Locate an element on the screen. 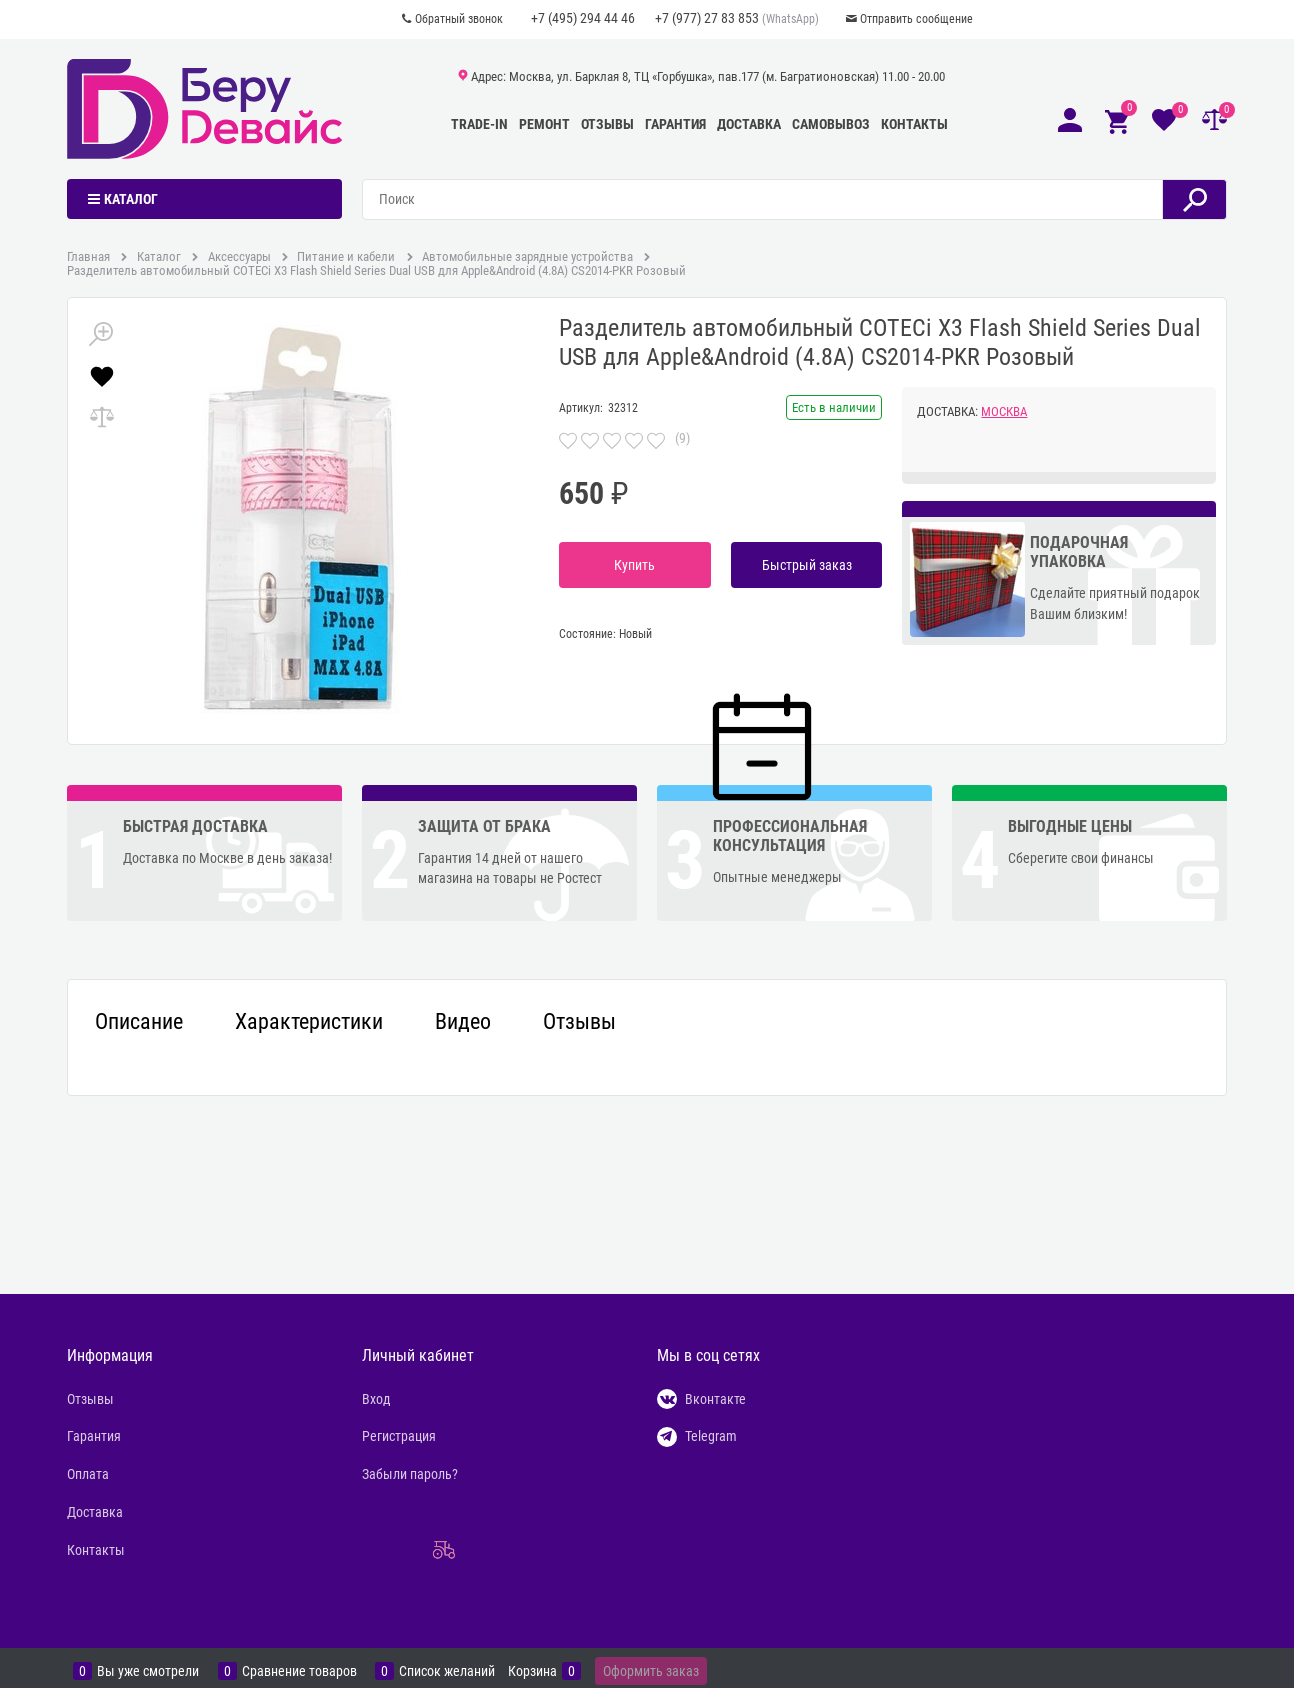 This screenshot has height=1688, width=1294. access farming or agricultural features is located at coordinates (443, 1549).